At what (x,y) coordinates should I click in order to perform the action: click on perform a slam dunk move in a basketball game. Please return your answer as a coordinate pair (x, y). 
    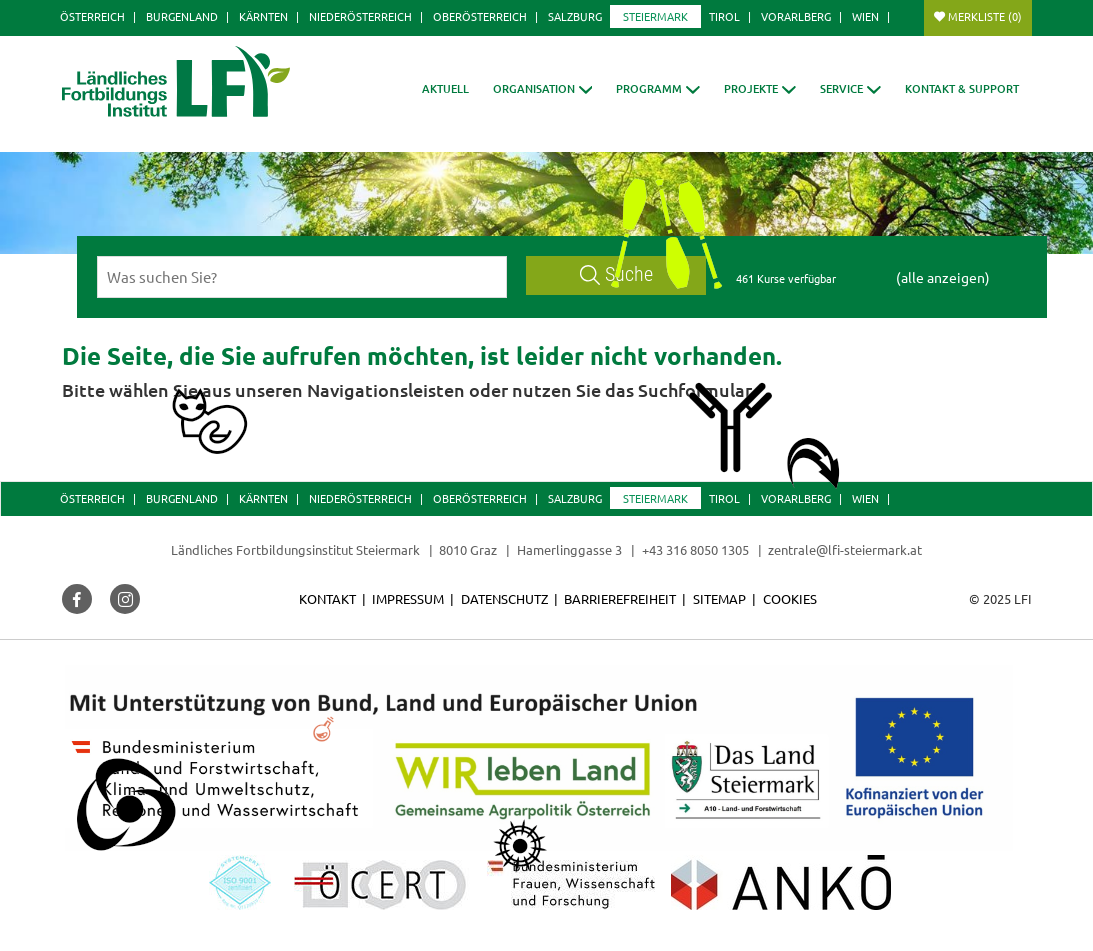
    Looking at the image, I should click on (813, 464).